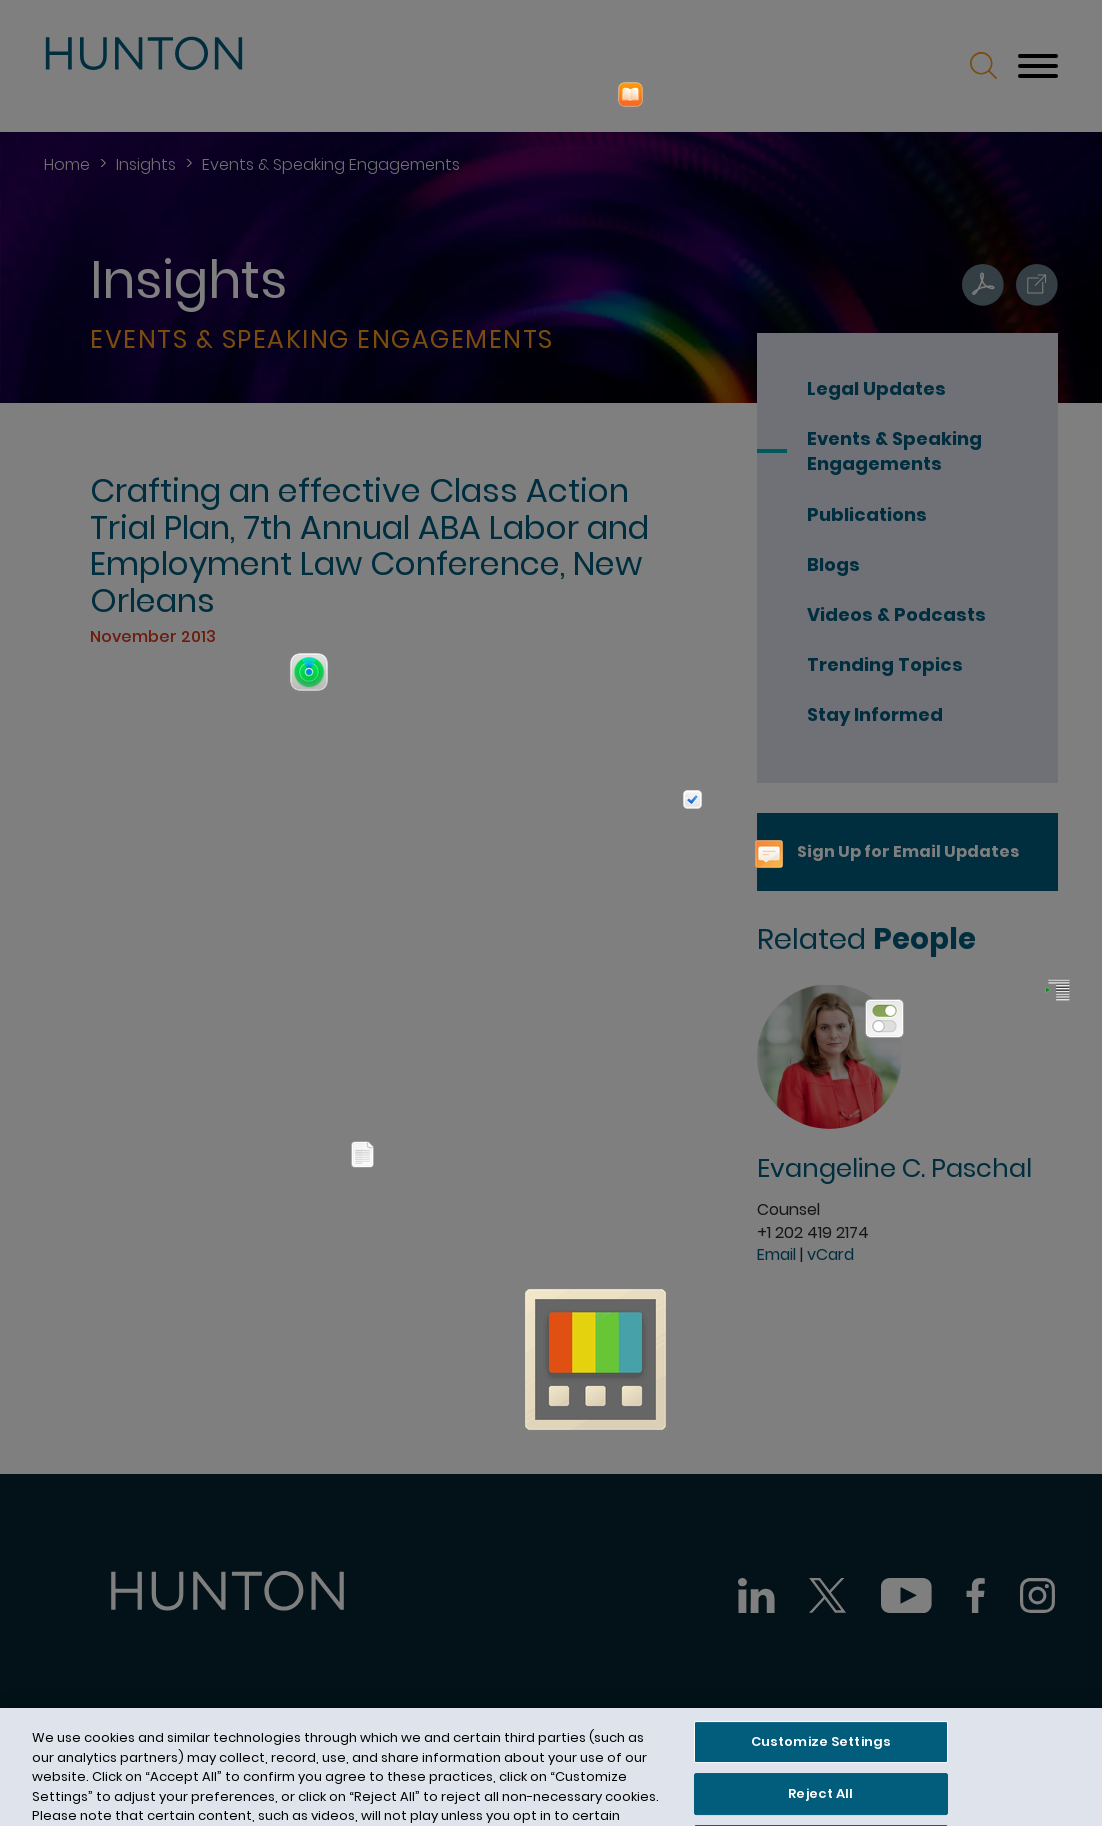 The height and width of the screenshot is (1826, 1102). Describe the element at coordinates (769, 854) in the screenshot. I see `open instant messaging app` at that location.